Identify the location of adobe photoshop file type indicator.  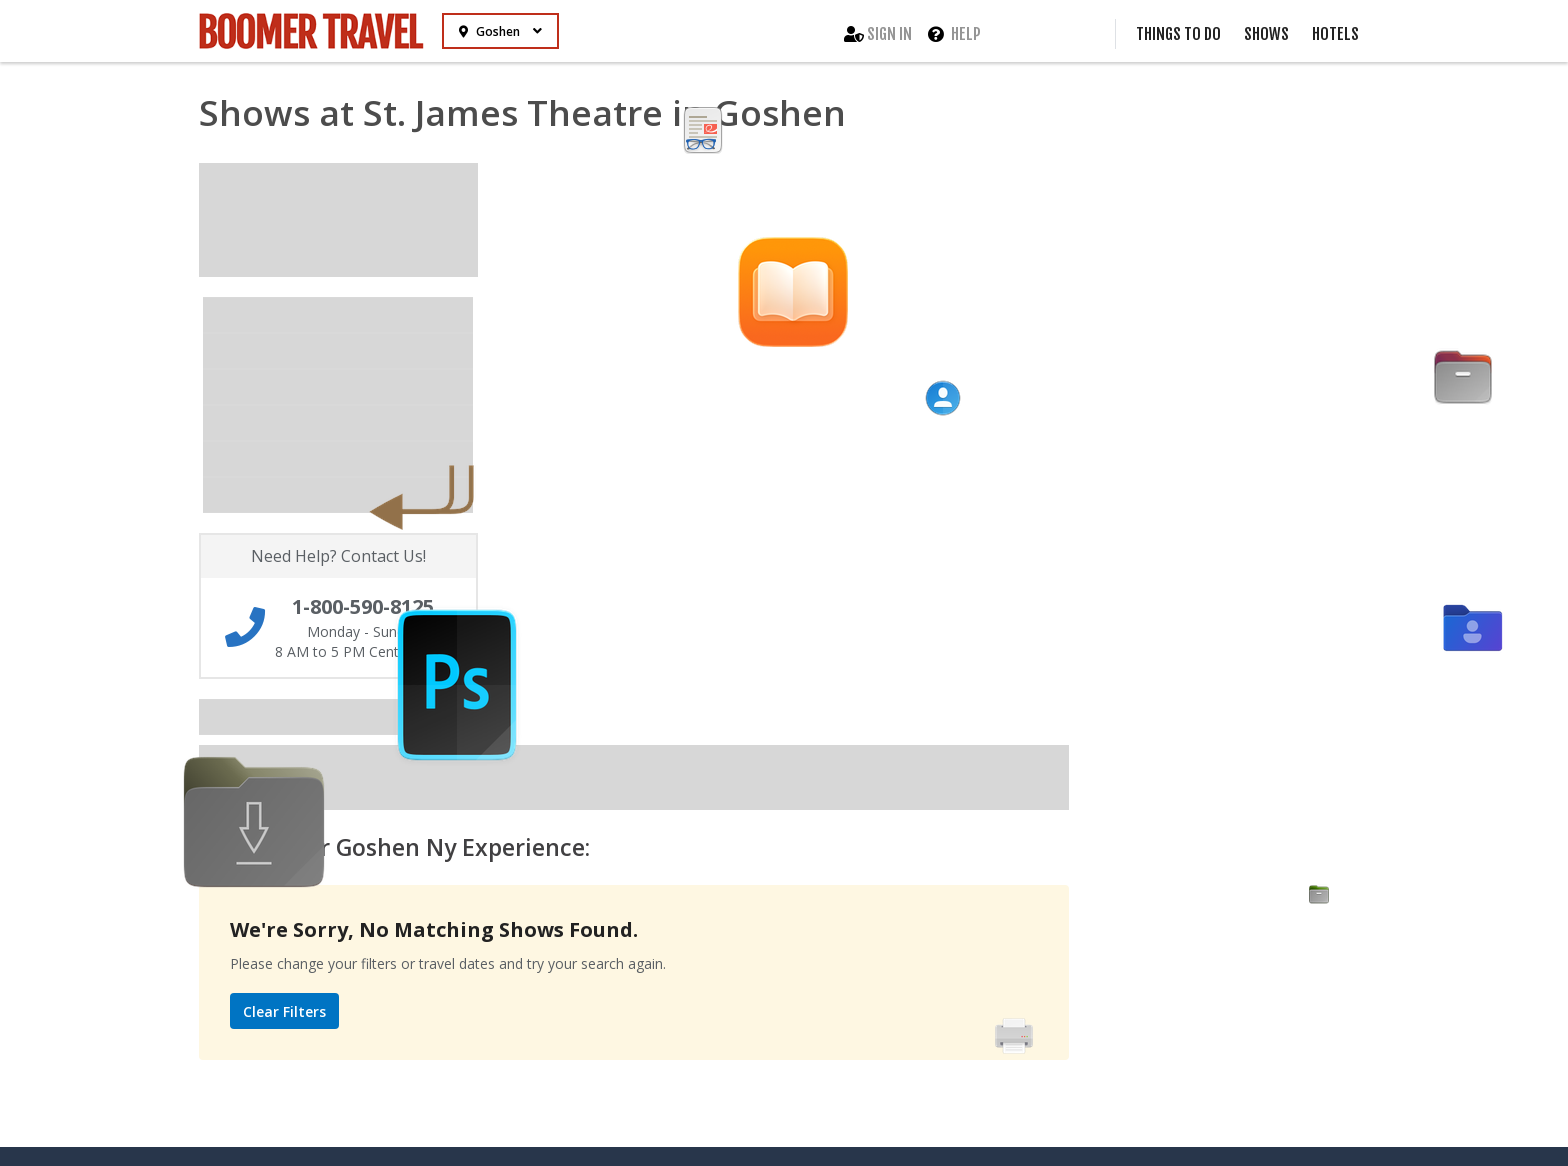
(457, 685).